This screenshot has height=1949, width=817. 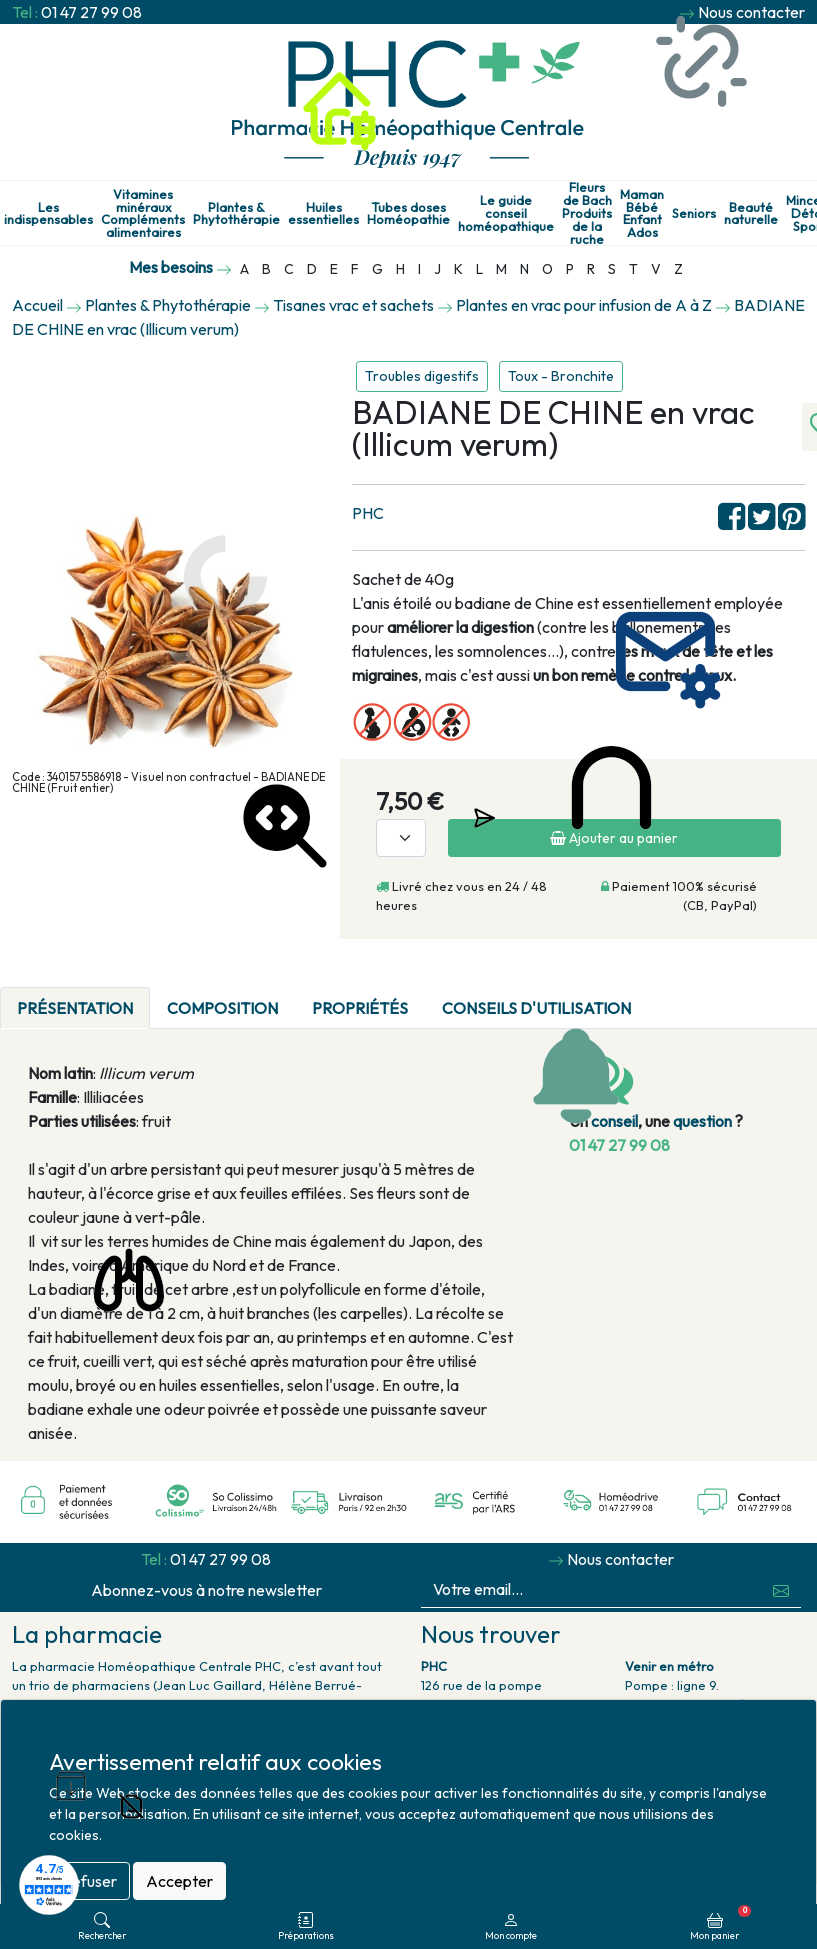 I want to click on search or inspect code, so click(x=285, y=826).